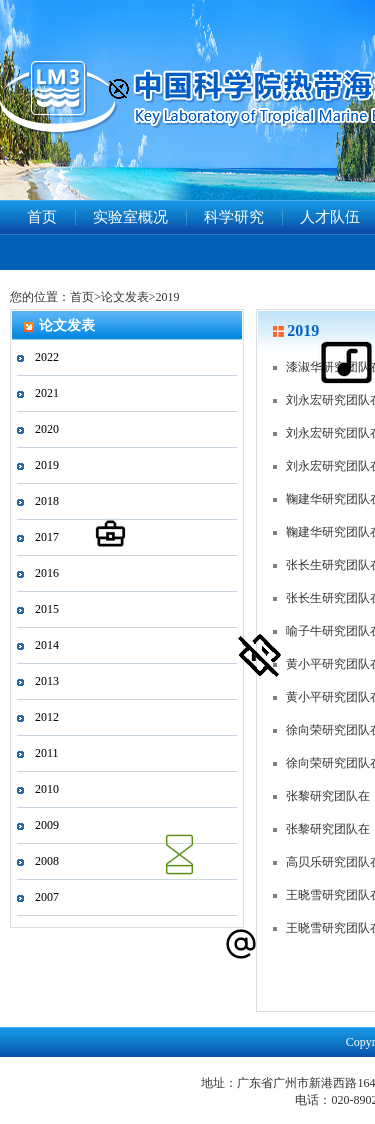 This screenshot has height=1124, width=375. Describe the element at coordinates (241, 944) in the screenshot. I see `mention a user in a post or comment` at that location.